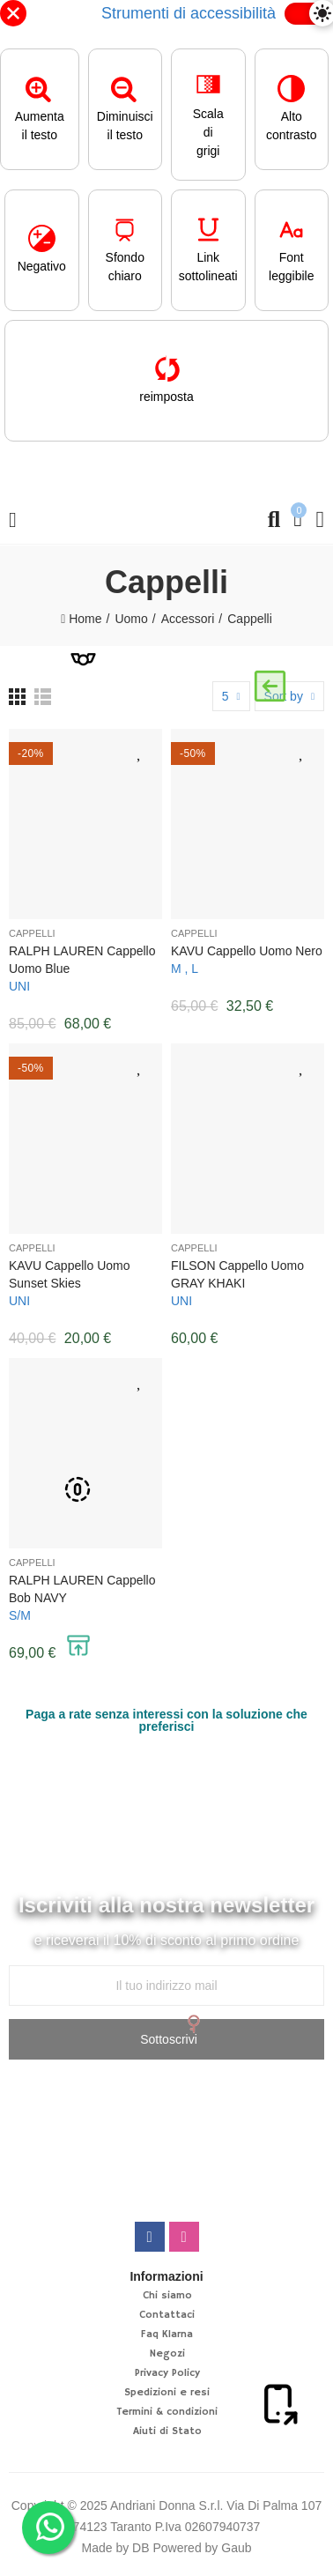  What do you see at coordinates (83, 658) in the screenshot?
I see `view achievements or honors` at bounding box center [83, 658].